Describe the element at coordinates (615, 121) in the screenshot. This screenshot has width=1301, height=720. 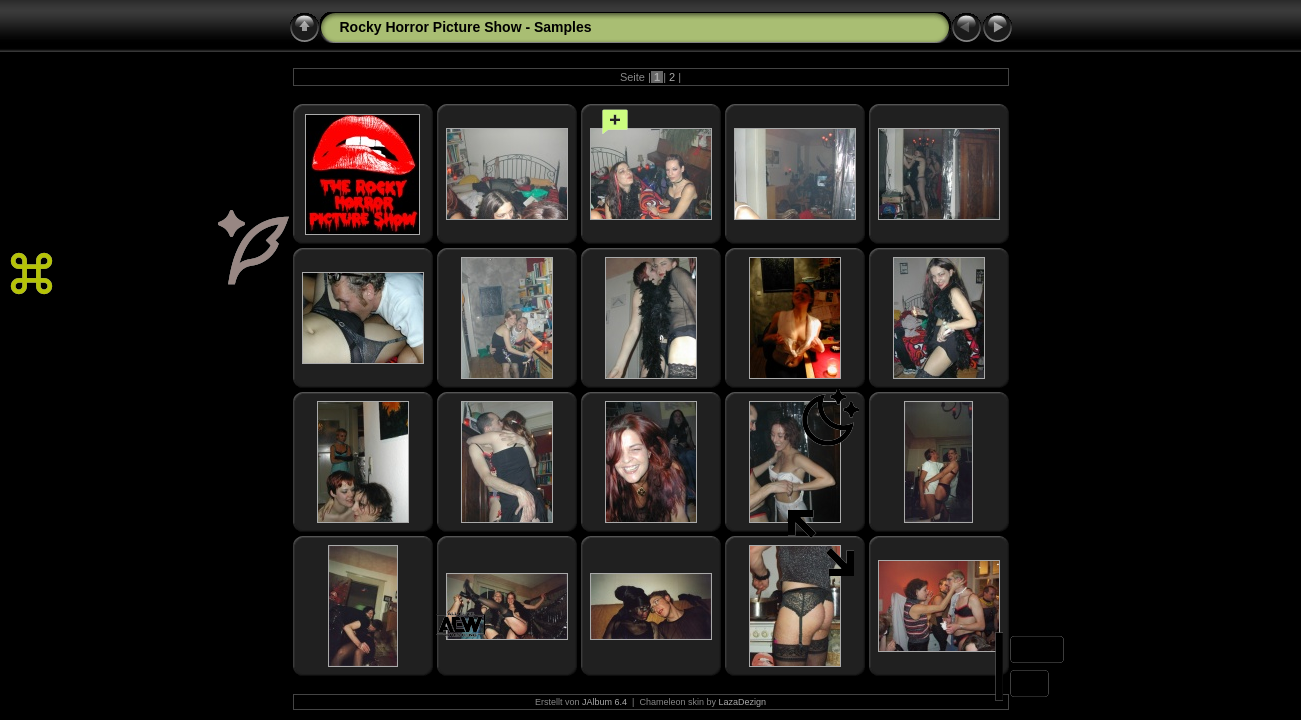
I see `start a new chat conversation` at that location.